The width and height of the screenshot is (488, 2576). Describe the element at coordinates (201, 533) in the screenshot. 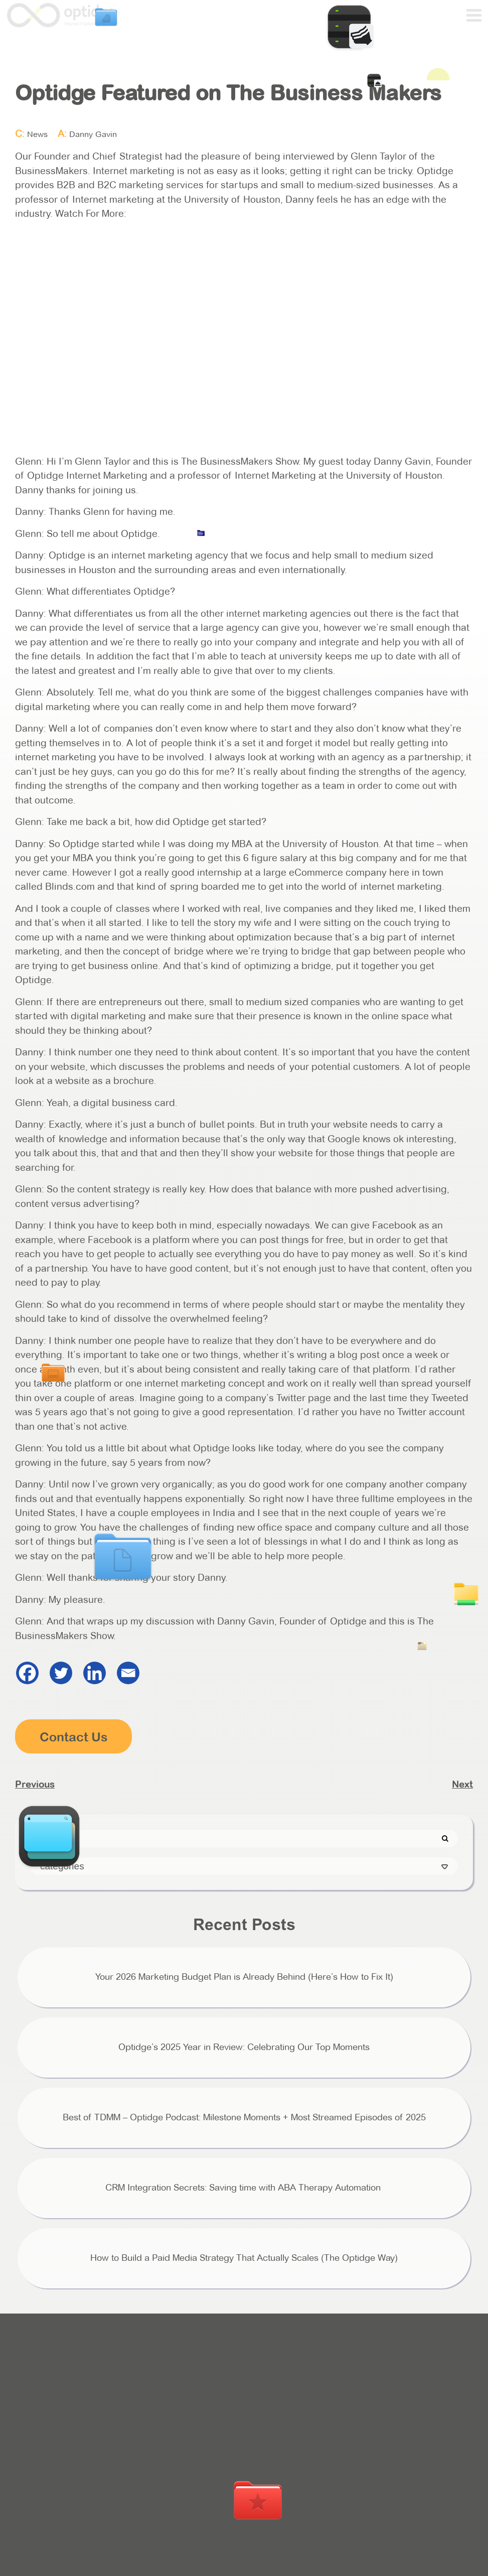

I see `open adobe media encoder project folder` at that location.